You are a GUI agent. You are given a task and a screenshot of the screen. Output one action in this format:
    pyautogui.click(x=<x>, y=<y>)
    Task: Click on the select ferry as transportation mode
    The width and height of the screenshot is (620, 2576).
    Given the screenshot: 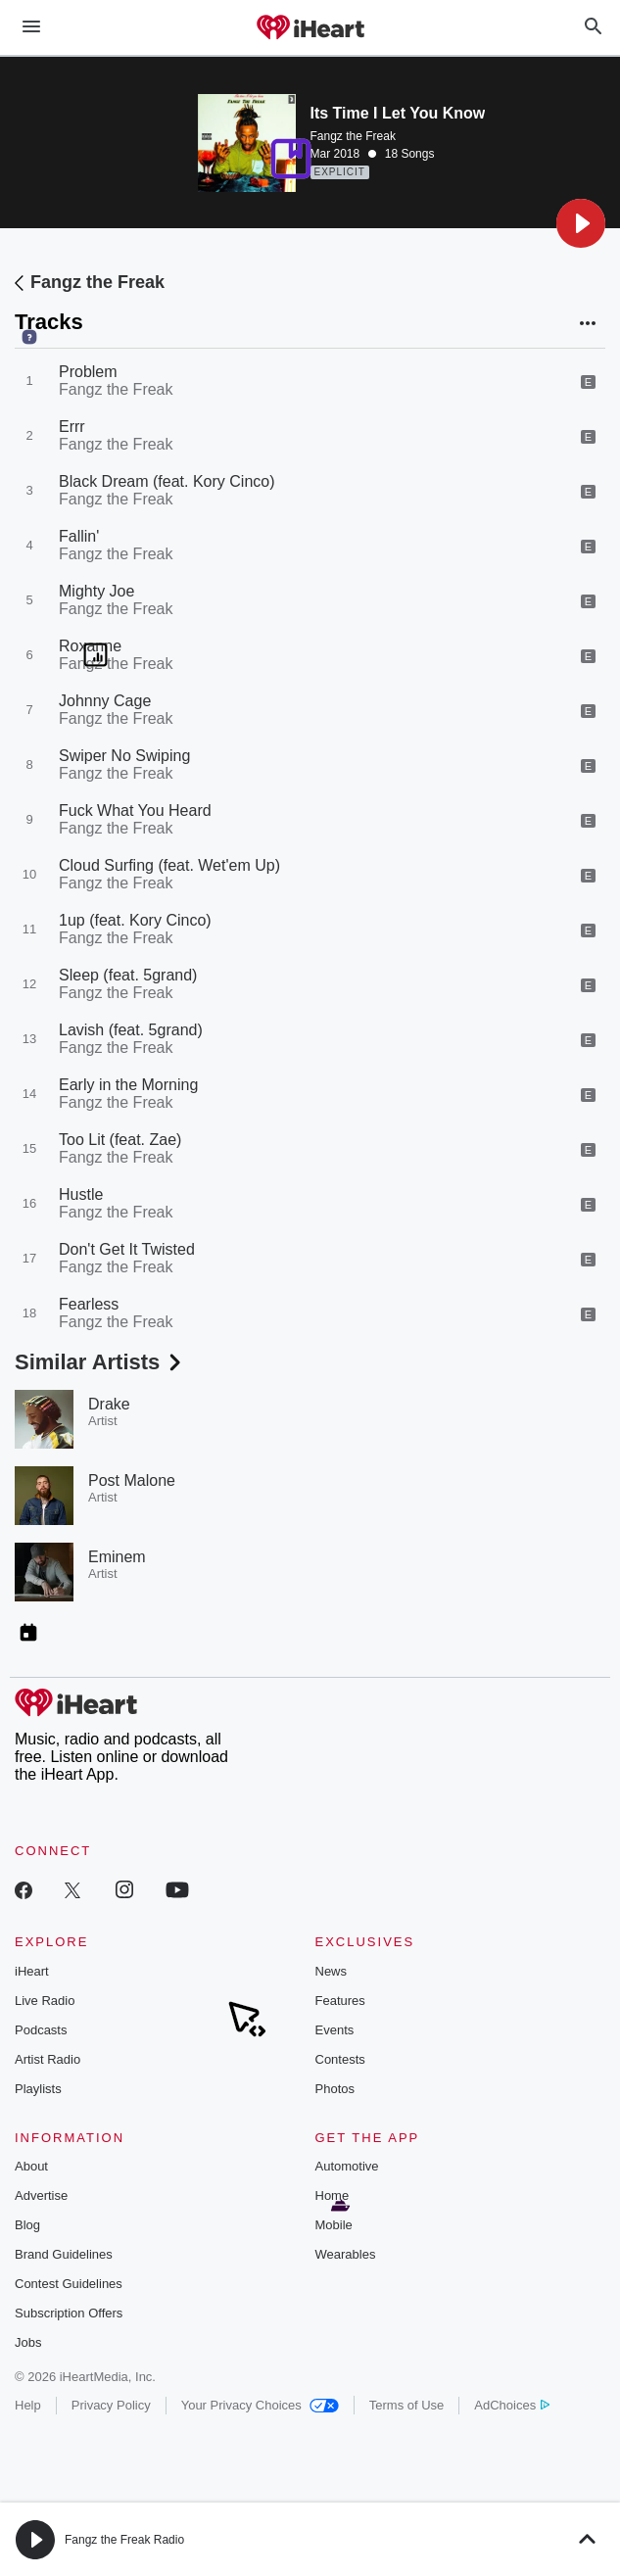 What is the action you would take?
    pyautogui.click(x=340, y=2205)
    